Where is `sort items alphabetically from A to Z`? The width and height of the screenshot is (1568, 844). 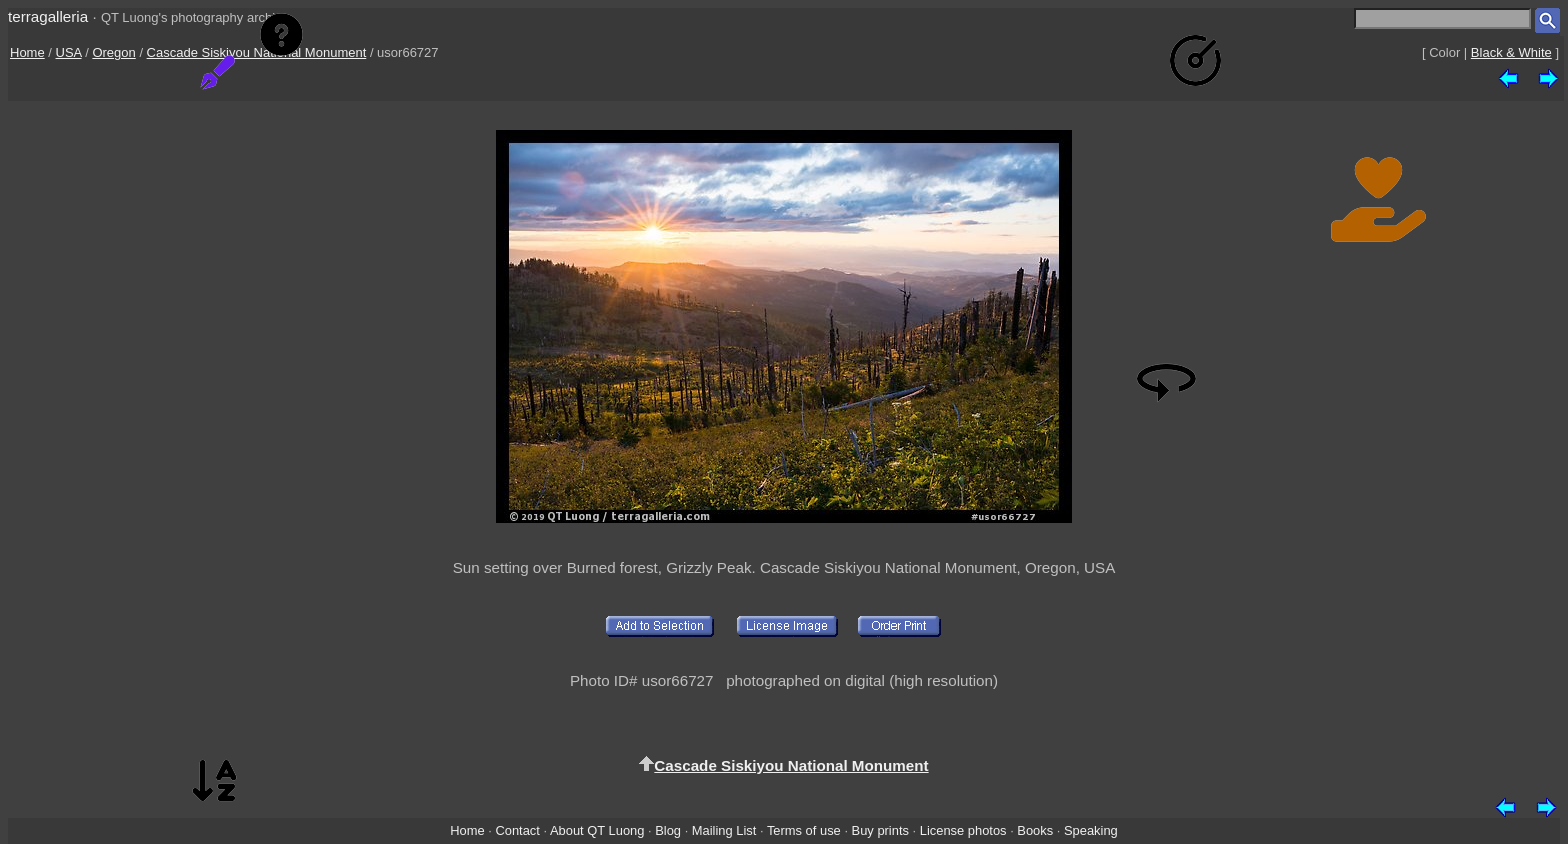 sort items alphabetically from A to Z is located at coordinates (214, 780).